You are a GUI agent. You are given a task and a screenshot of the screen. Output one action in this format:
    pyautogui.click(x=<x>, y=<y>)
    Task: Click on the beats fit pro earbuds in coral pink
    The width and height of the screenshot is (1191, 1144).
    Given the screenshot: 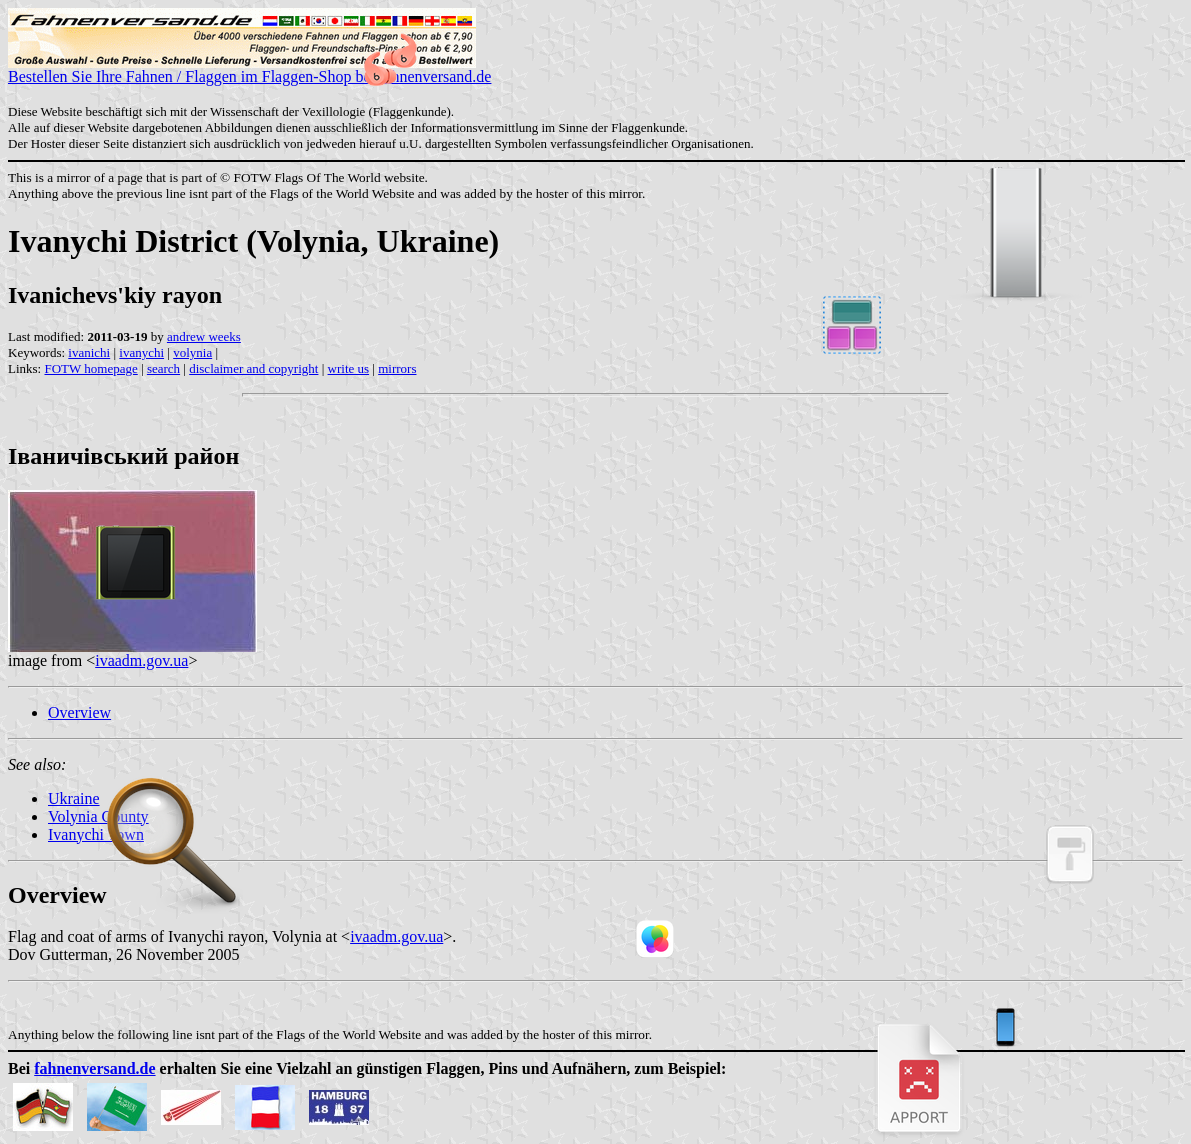 What is the action you would take?
    pyautogui.click(x=390, y=60)
    